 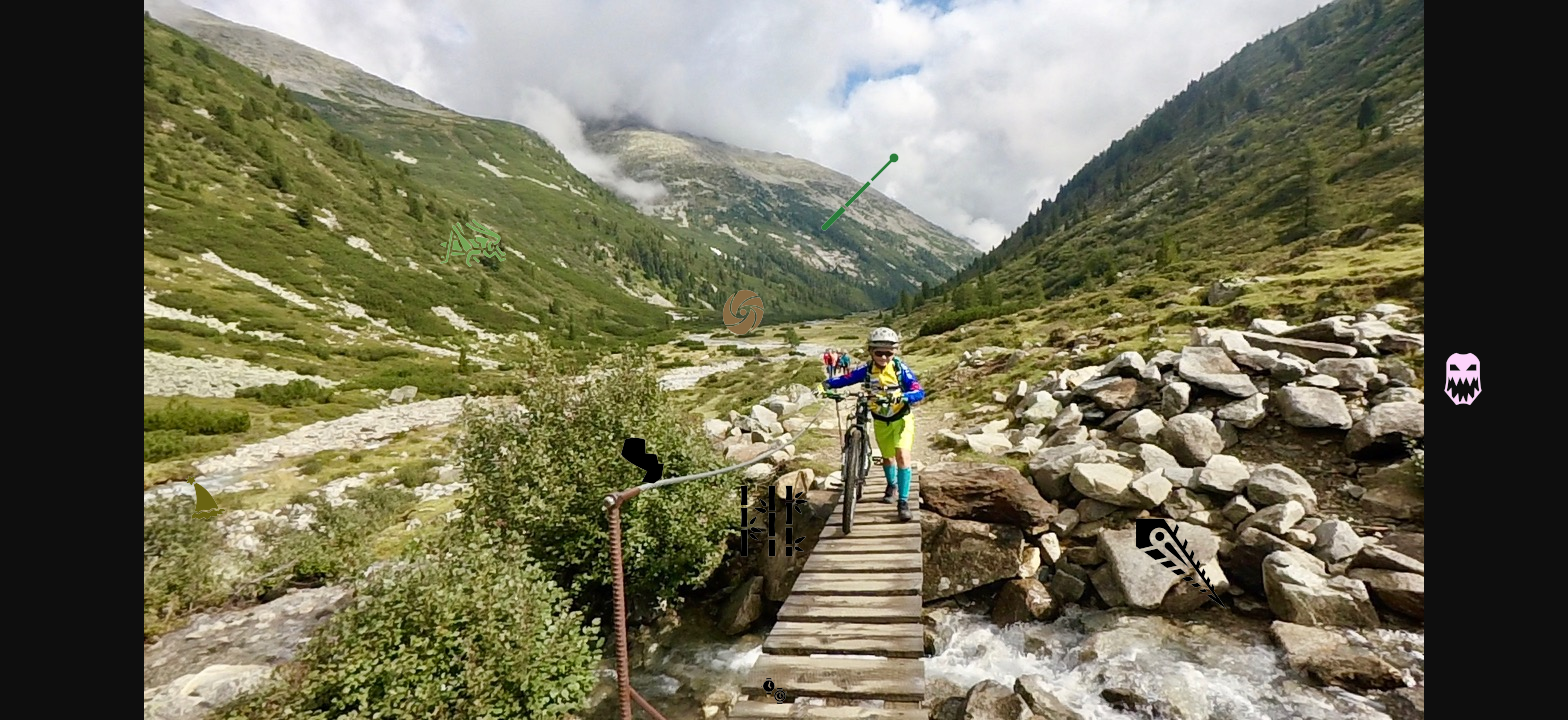 I want to click on activate drilling or boring tool, so click(x=1181, y=564).